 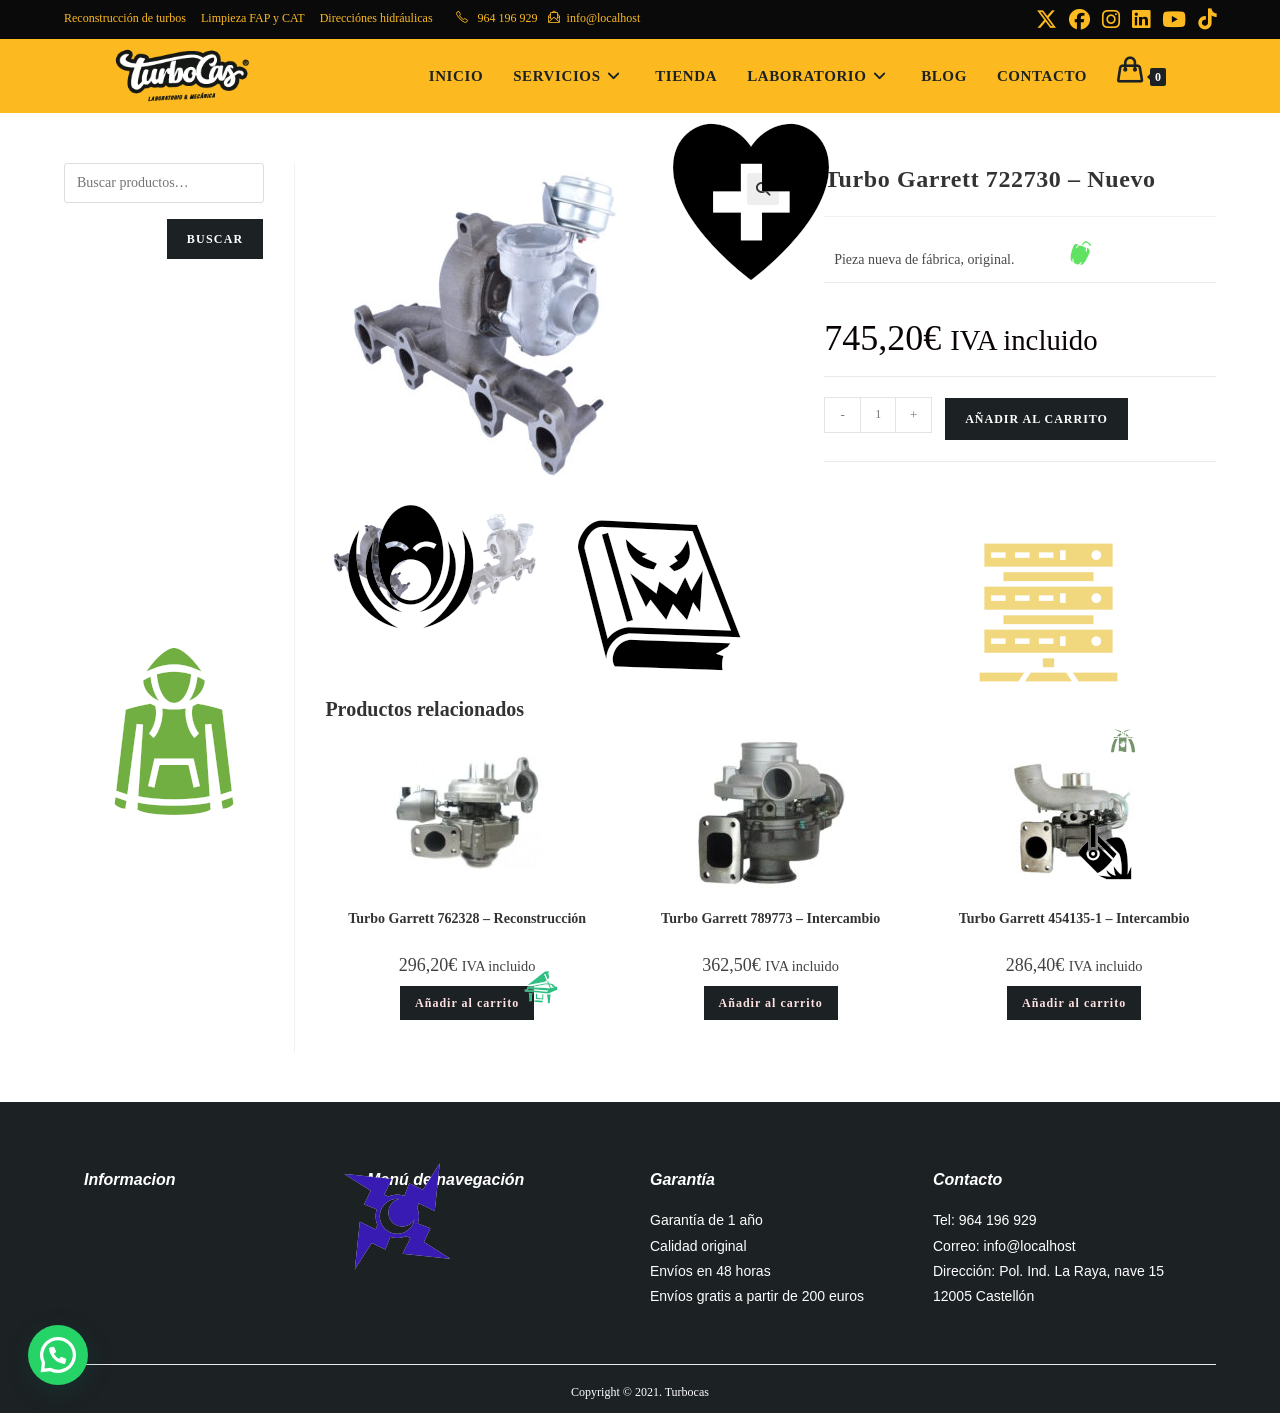 What do you see at coordinates (1123, 741) in the screenshot?
I see `select a clan or faction banner` at bounding box center [1123, 741].